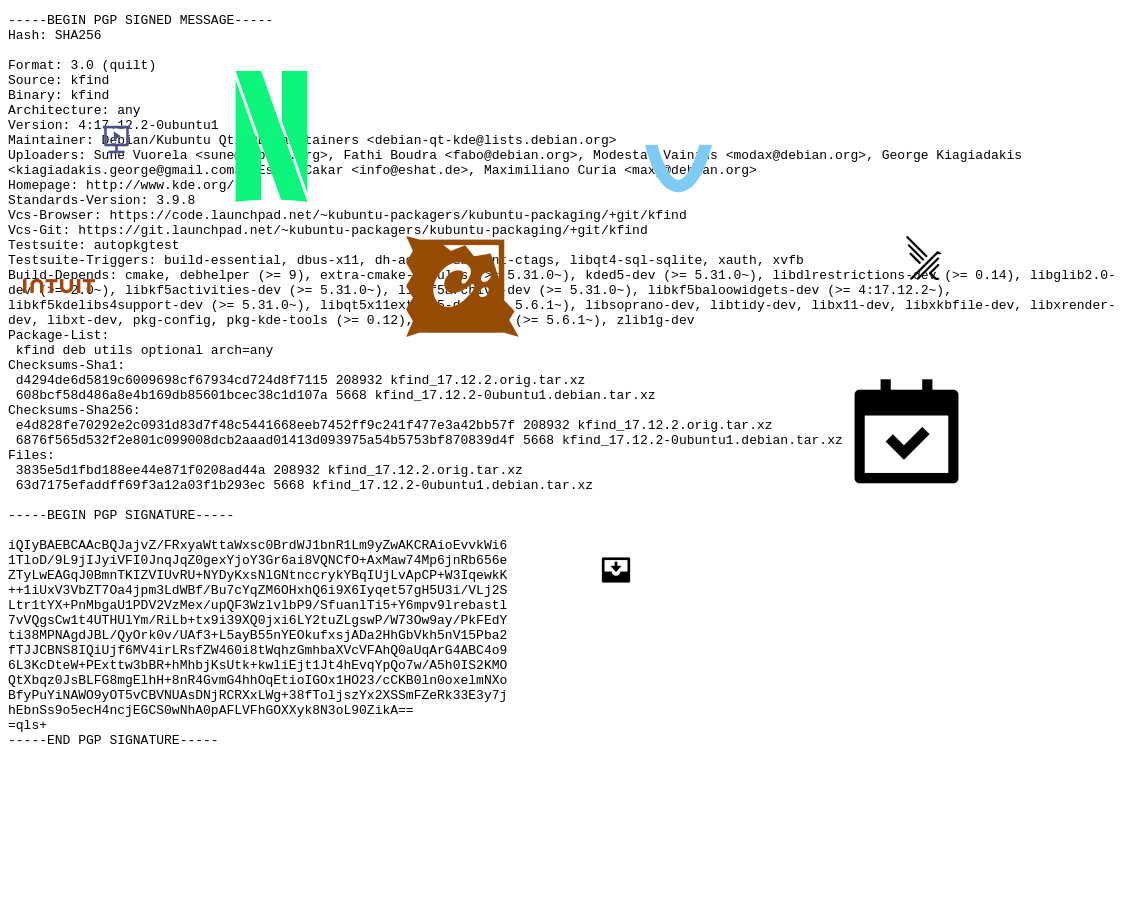  Describe the element at coordinates (116, 139) in the screenshot. I see `start a presentation slideshow` at that location.